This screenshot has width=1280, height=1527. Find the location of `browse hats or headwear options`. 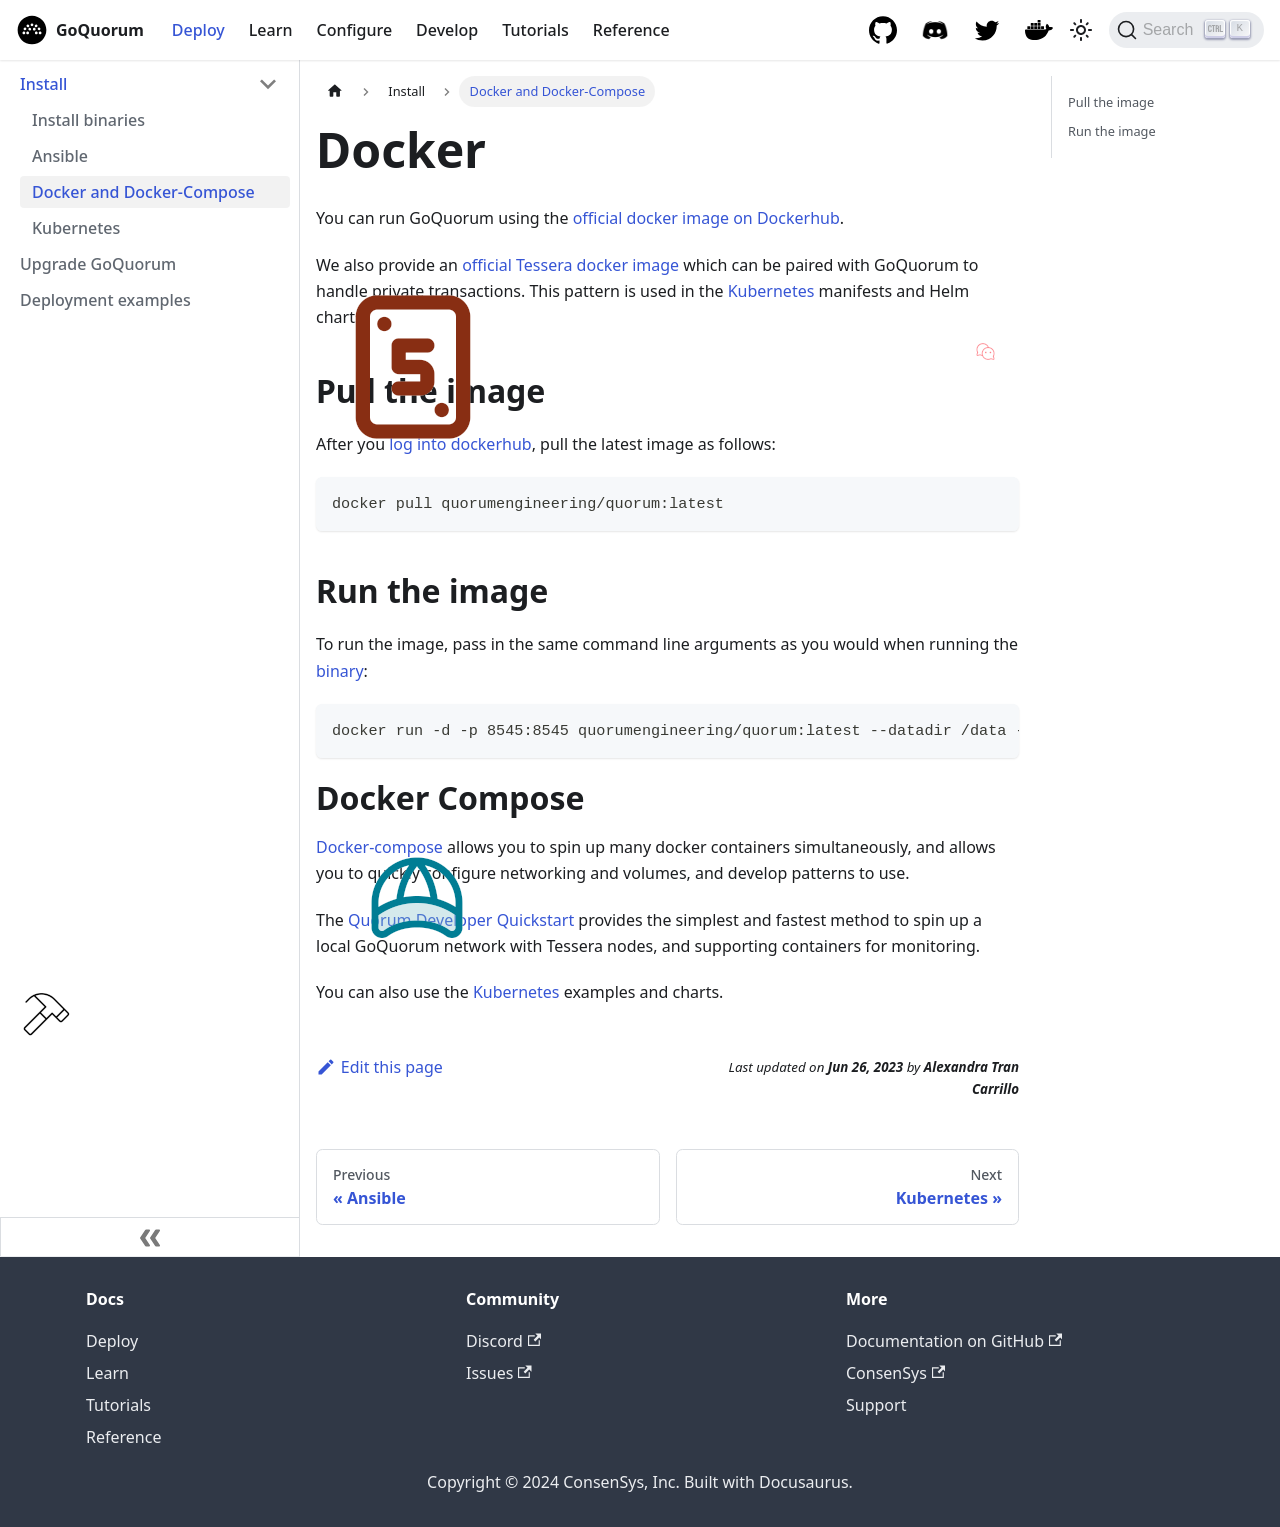

browse hats or headwear options is located at coordinates (417, 903).